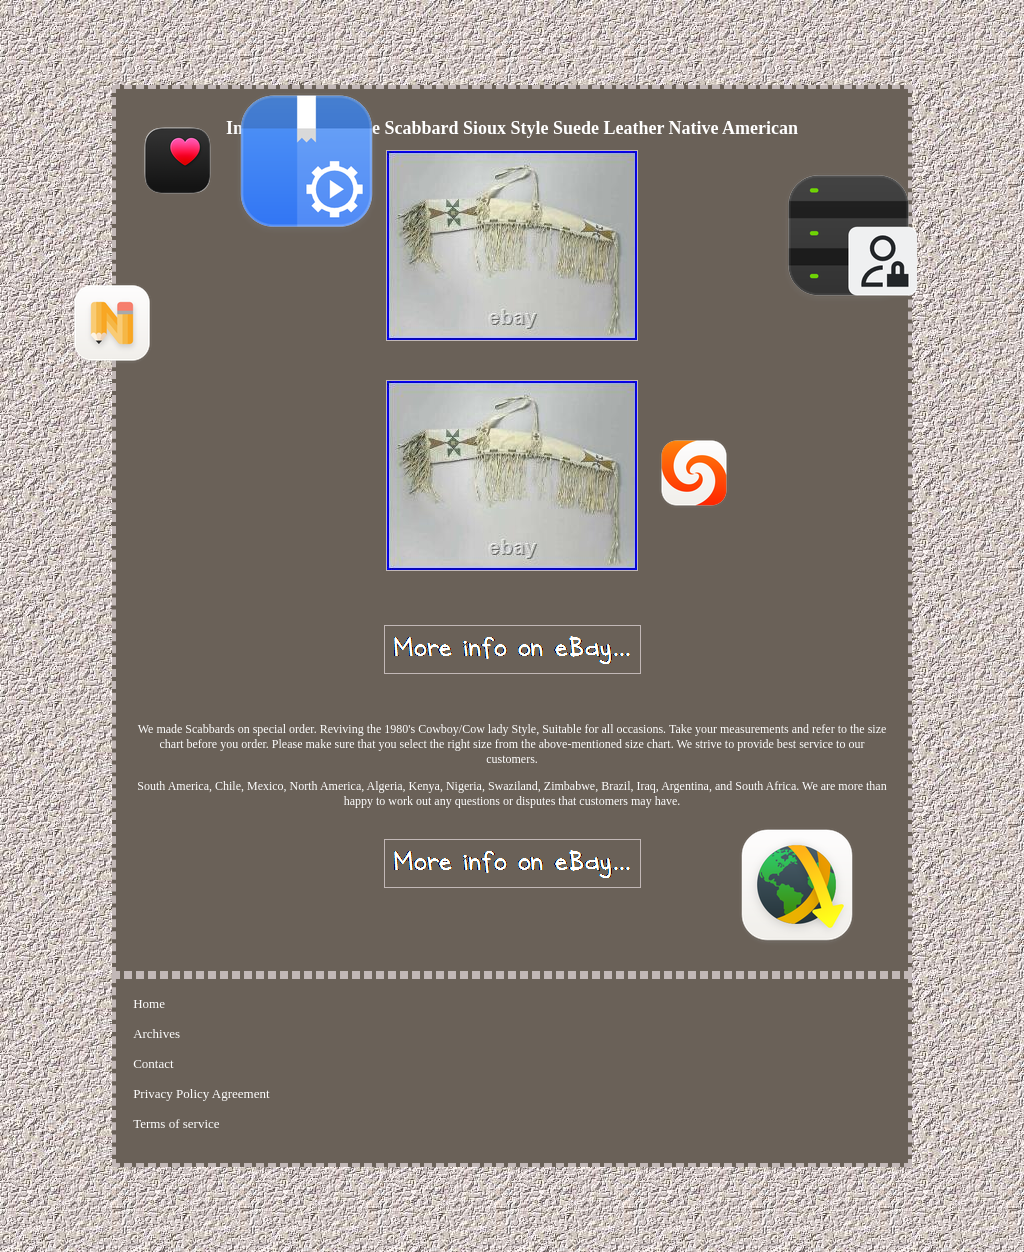 This screenshot has width=1024, height=1252. Describe the element at coordinates (112, 323) in the screenshot. I see `open the Notable note-taking app` at that location.